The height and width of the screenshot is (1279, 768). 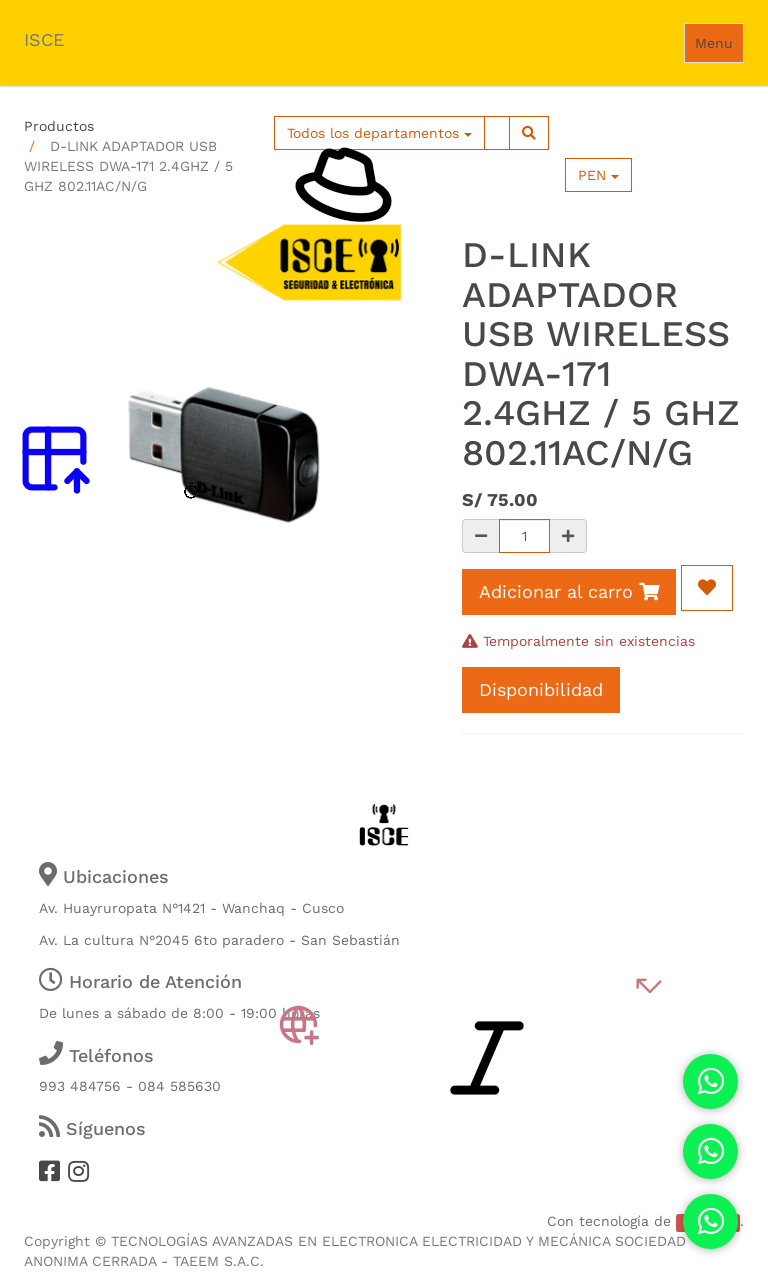 What do you see at coordinates (487, 1058) in the screenshot?
I see `apply italic formatting to selected text` at bounding box center [487, 1058].